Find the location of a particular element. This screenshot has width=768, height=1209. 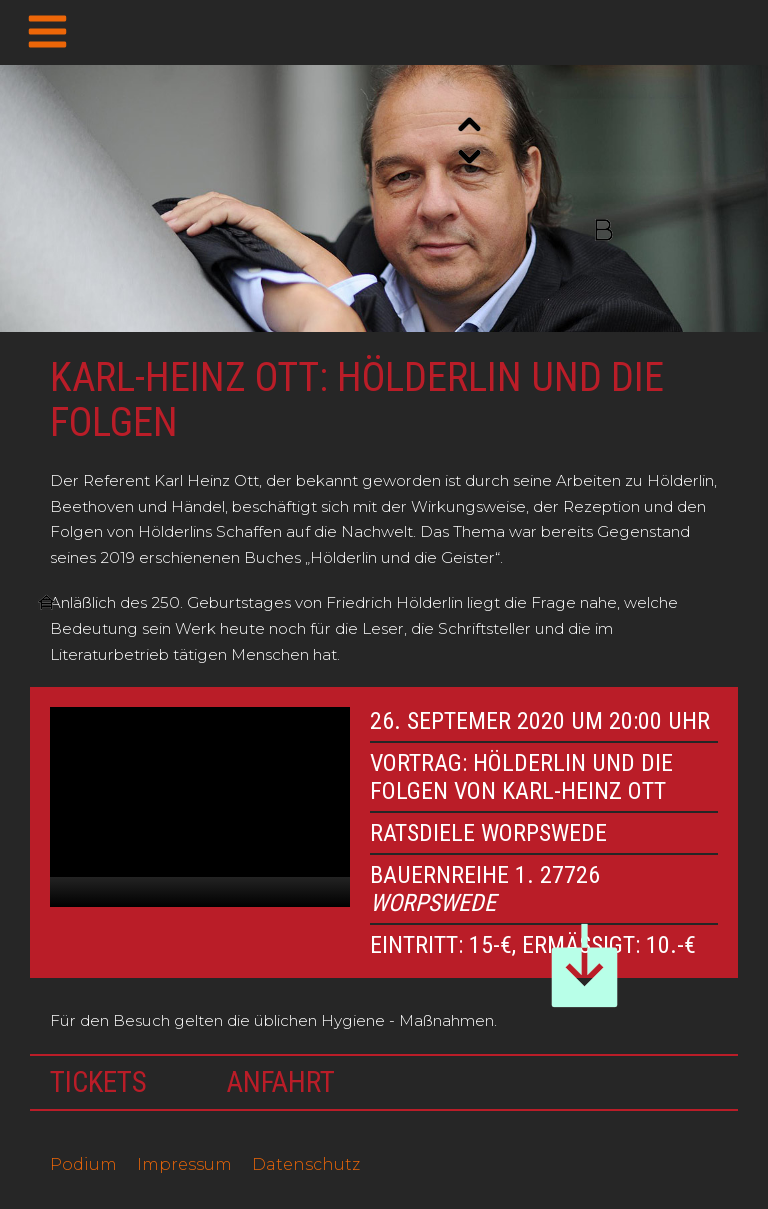

view home exterior or siding options is located at coordinates (46, 602).